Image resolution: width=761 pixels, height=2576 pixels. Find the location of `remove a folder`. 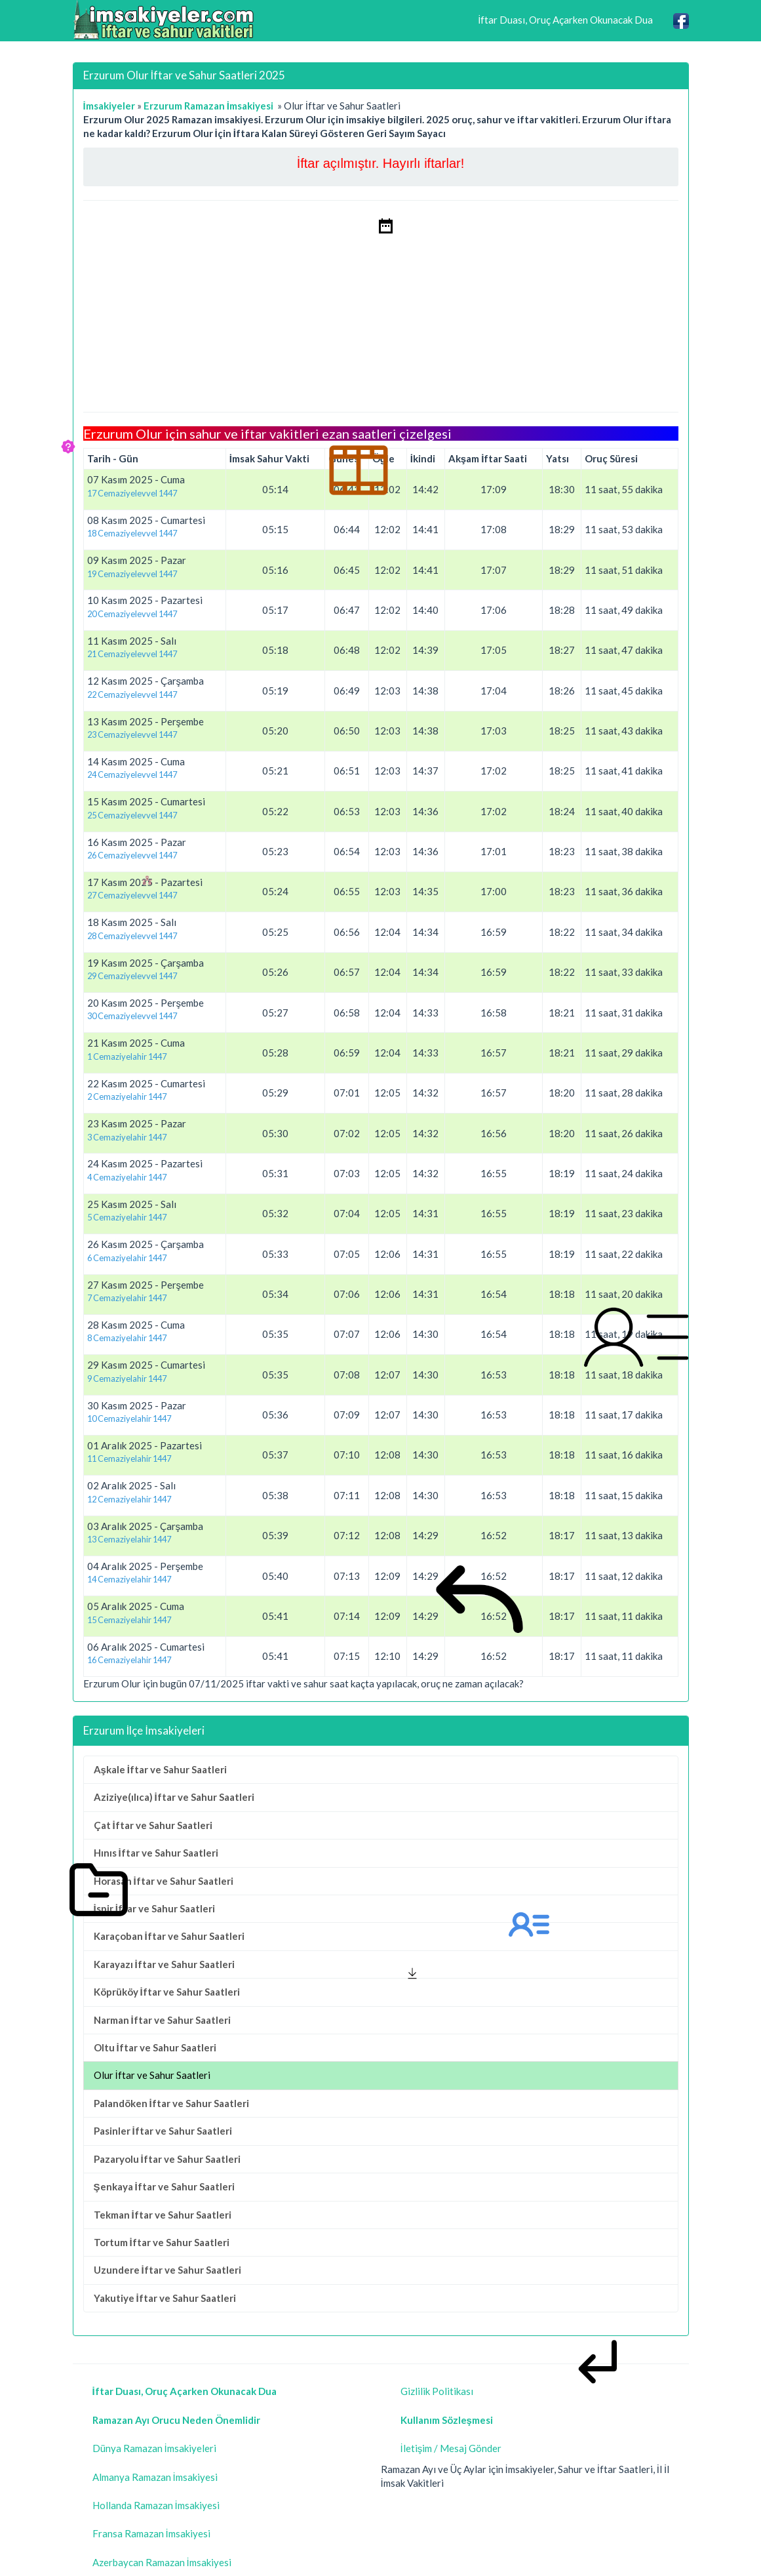

remove a folder is located at coordinates (98, 1889).